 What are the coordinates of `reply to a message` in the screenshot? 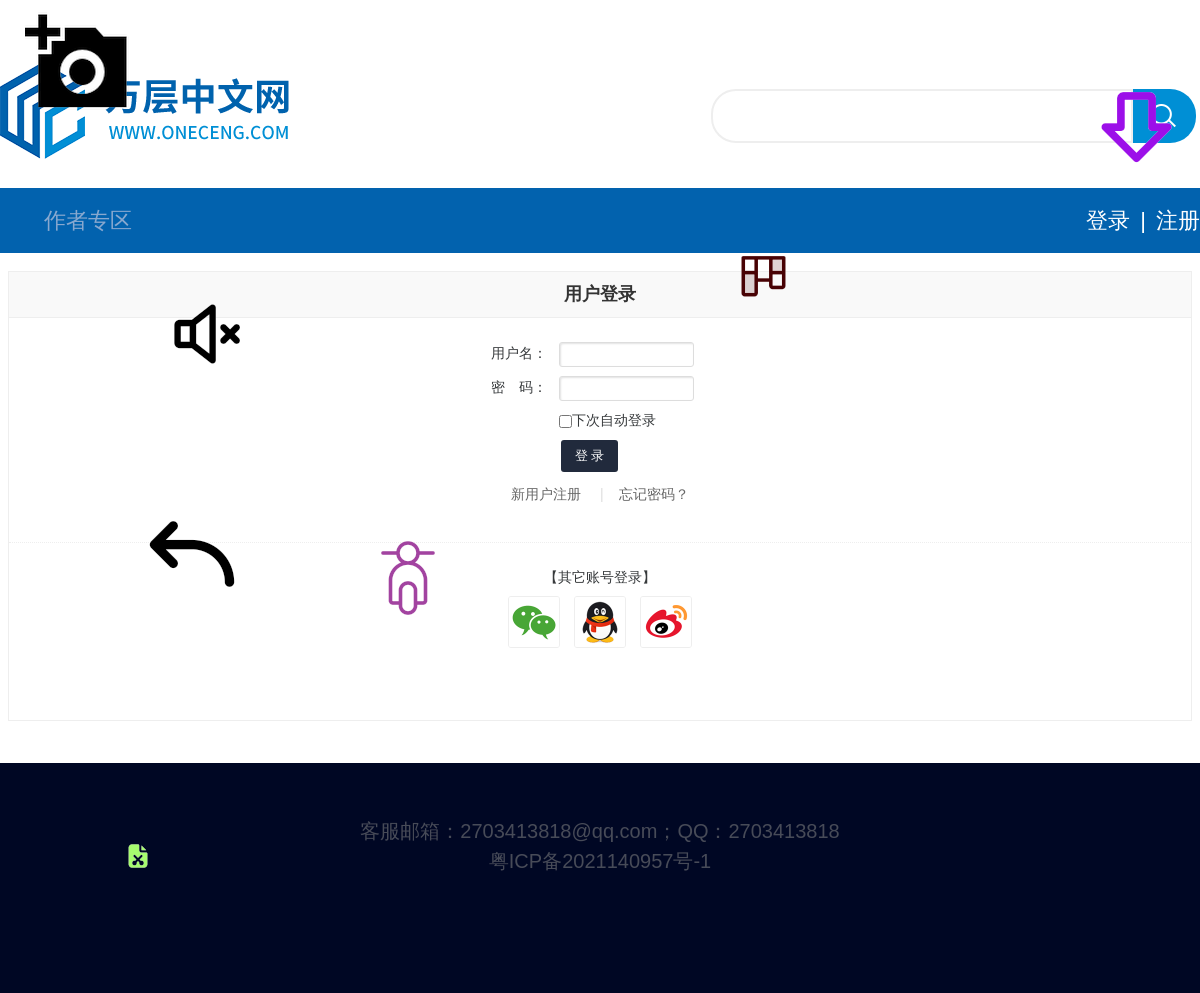 It's located at (192, 554).